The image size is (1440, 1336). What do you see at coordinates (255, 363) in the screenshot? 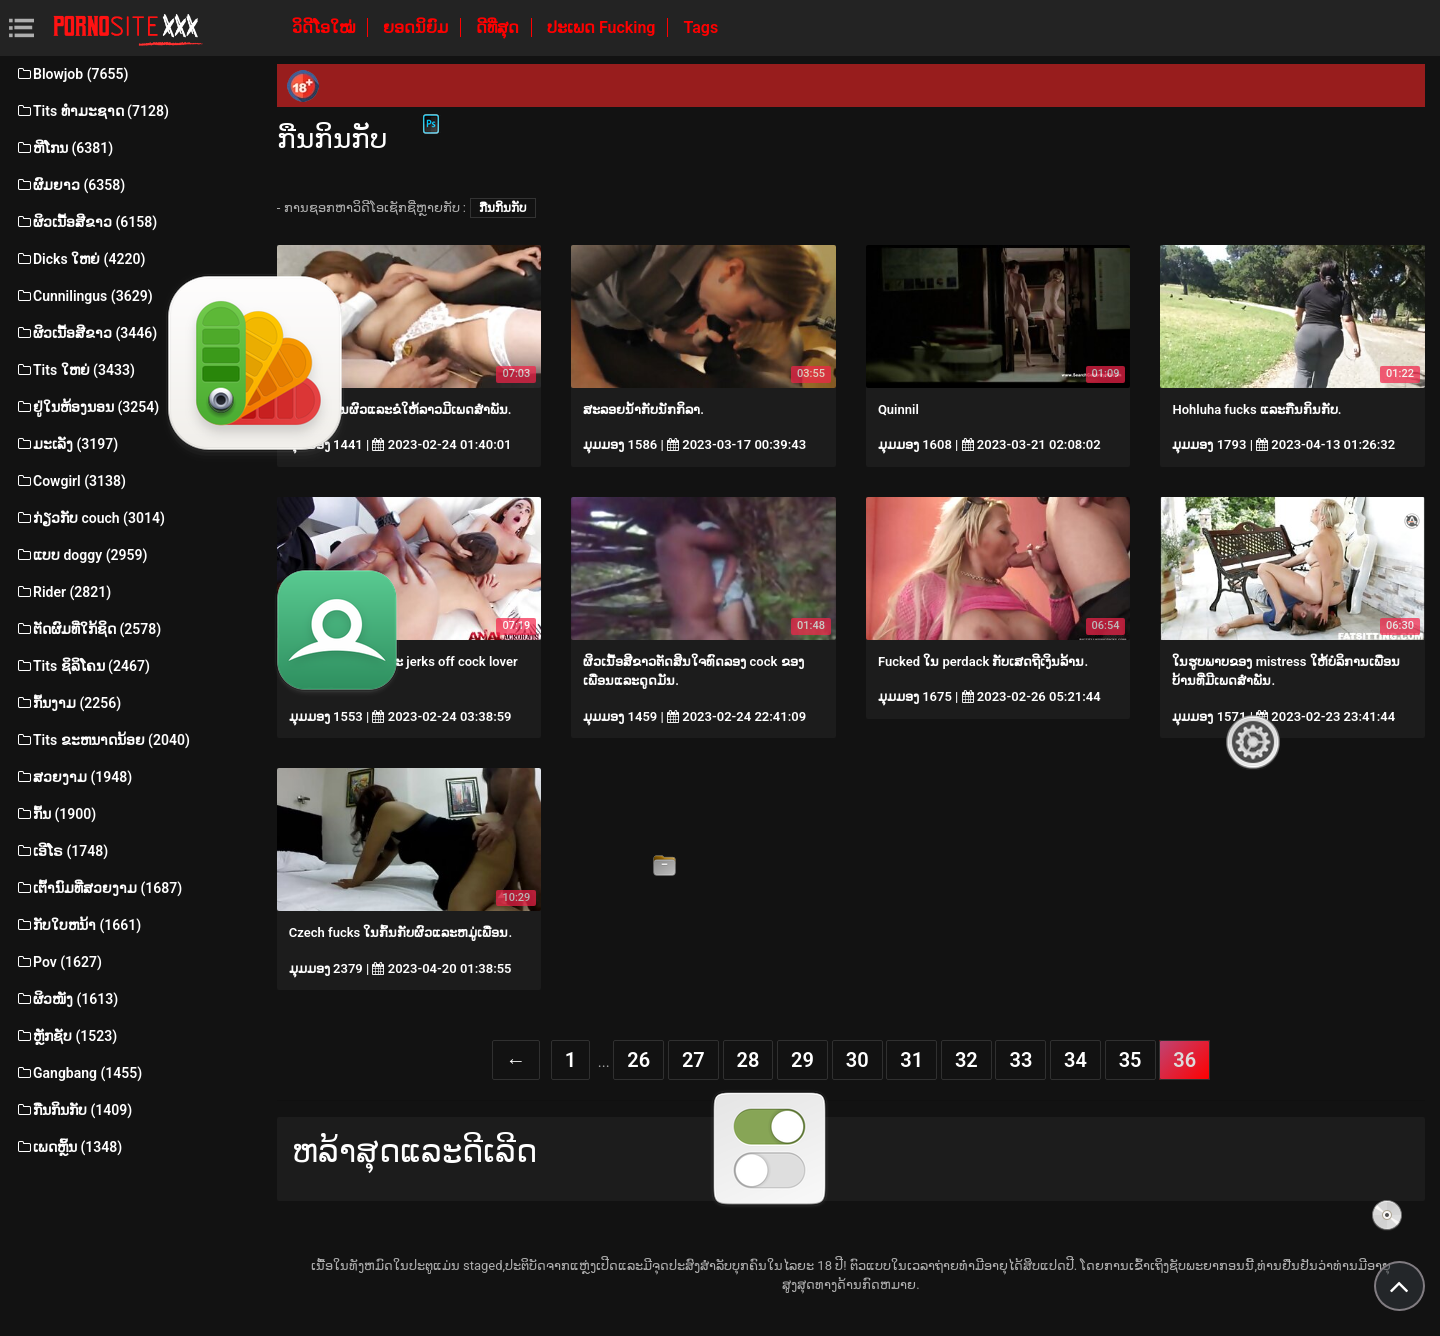
I see `open sk1 color picker application` at bounding box center [255, 363].